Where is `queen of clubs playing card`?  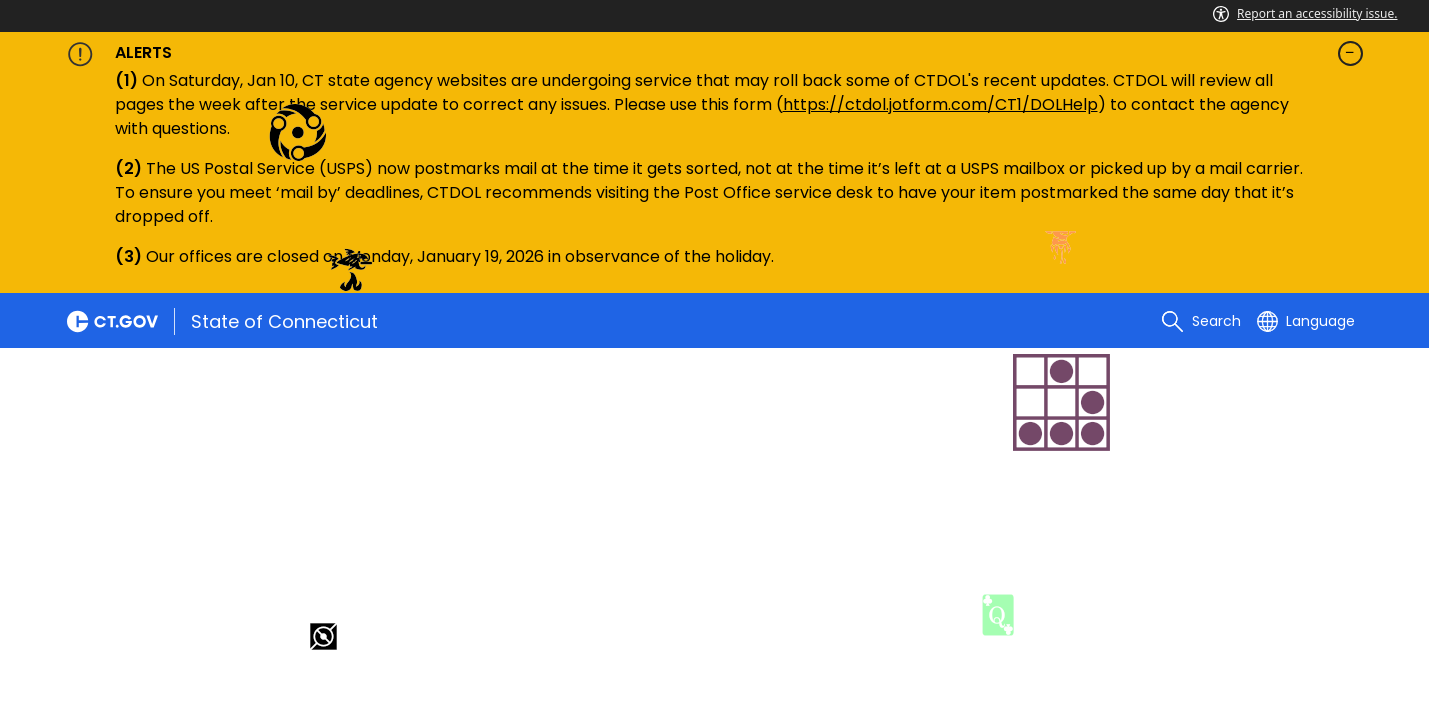
queen of clubs playing card is located at coordinates (998, 615).